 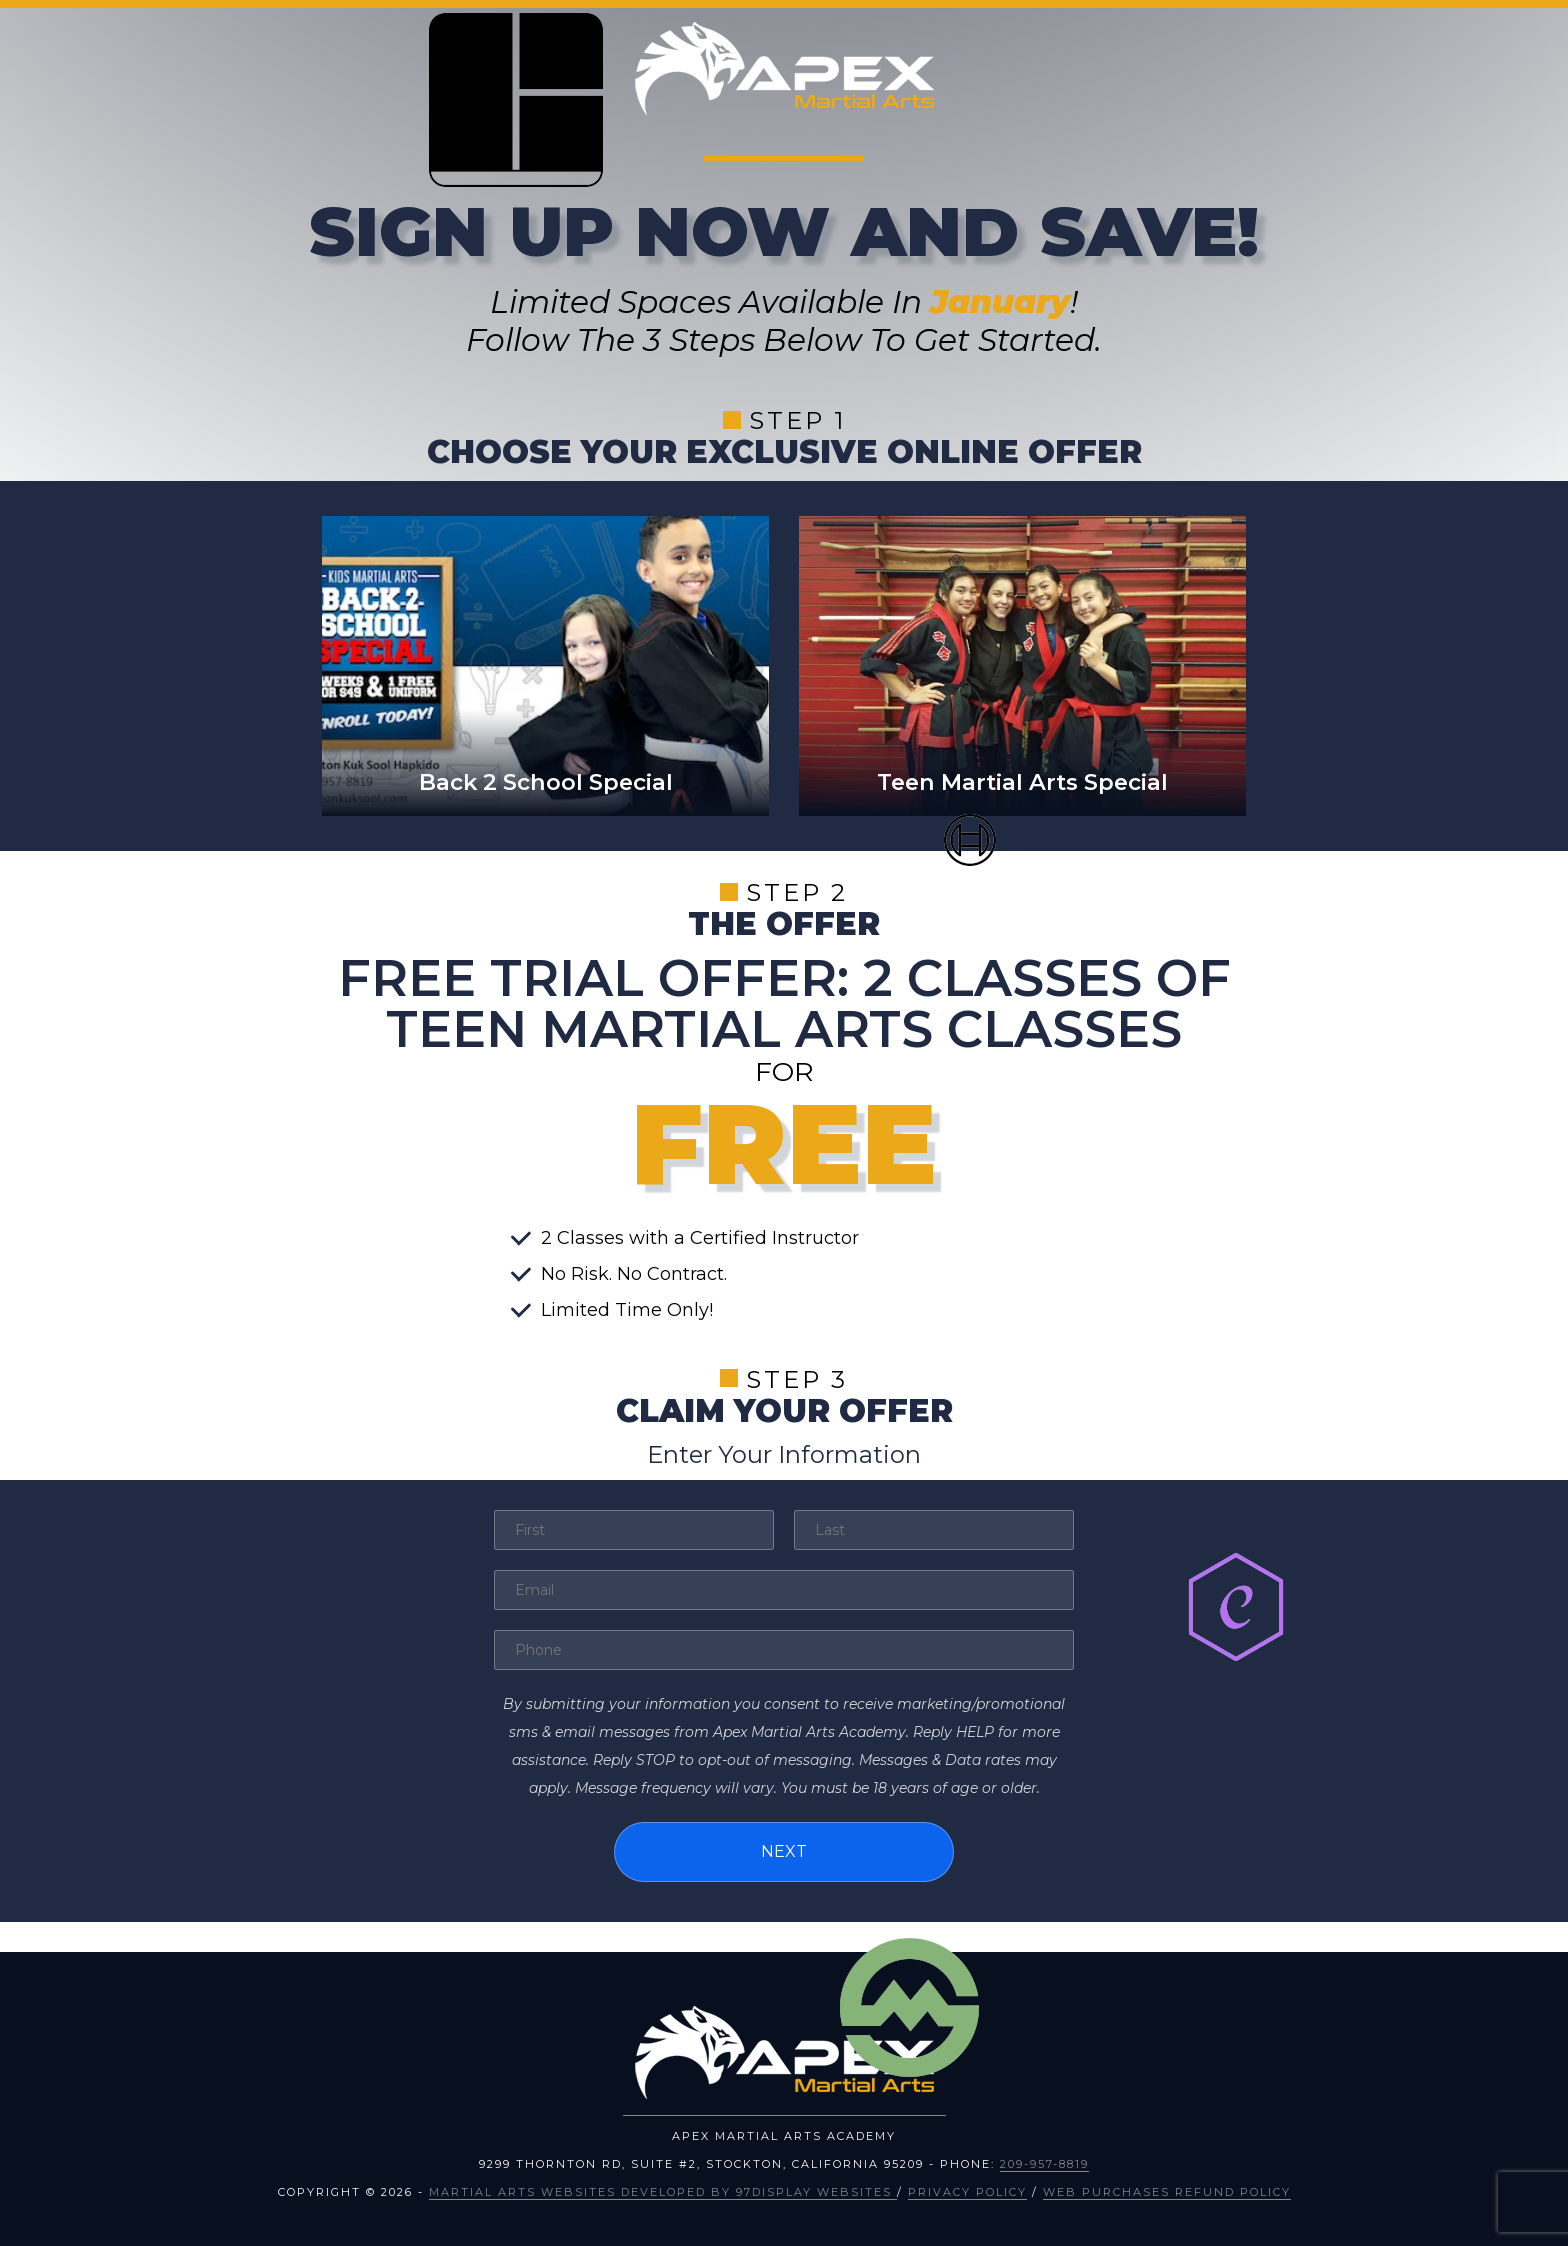 What do you see at coordinates (970, 840) in the screenshot?
I see `bosch brand or product identifier` at bounding box center [970, 840].